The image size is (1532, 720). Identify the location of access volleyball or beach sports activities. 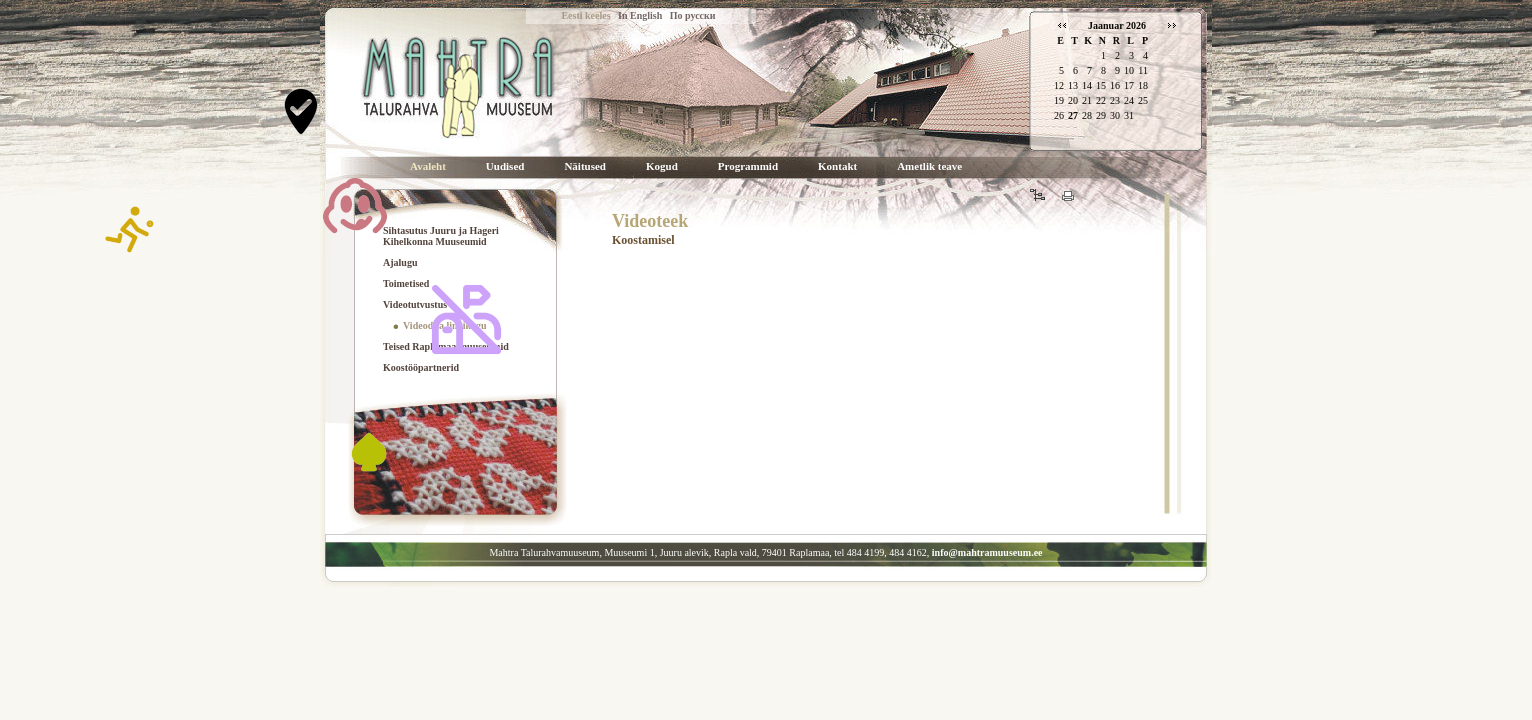
(130, 229).